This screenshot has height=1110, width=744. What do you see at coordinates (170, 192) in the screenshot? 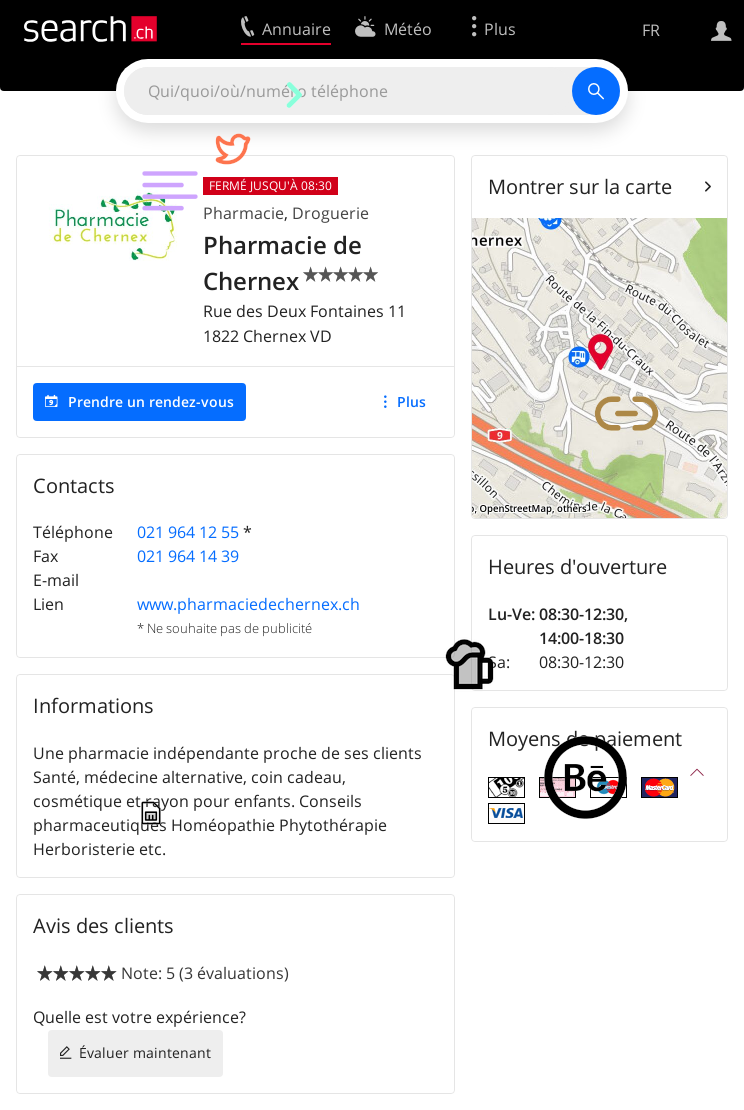
I see `align text to the left` at bounding box center [170, 192].